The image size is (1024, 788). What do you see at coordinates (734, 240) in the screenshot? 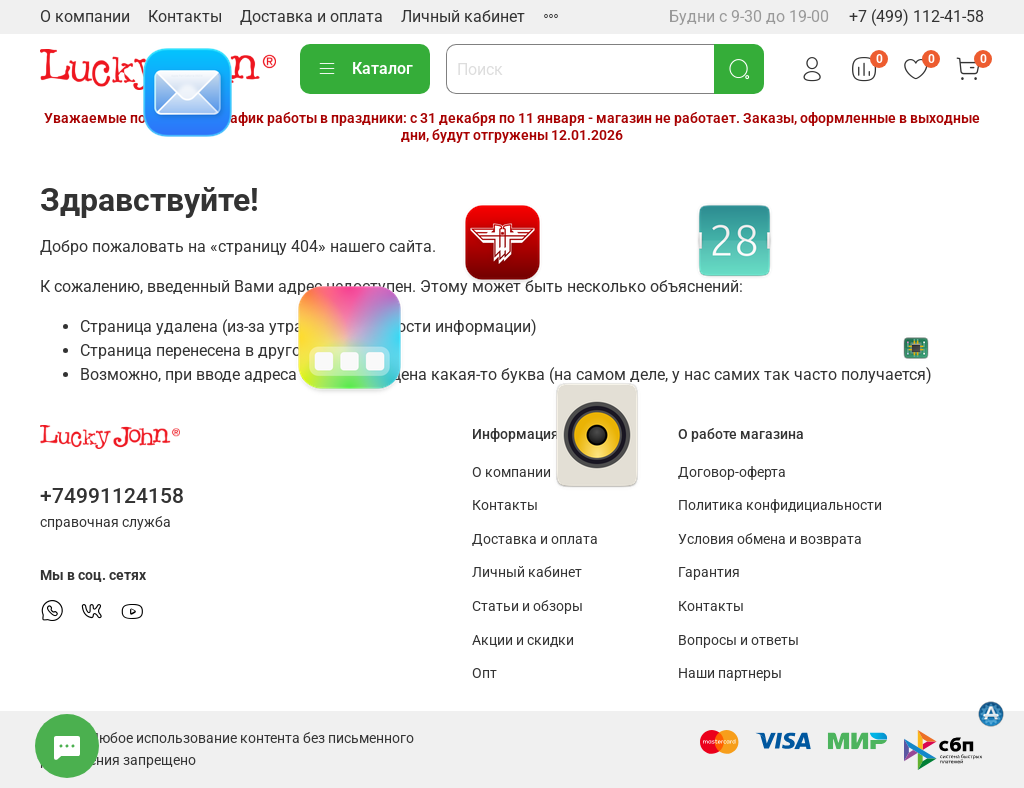
I see `open the GNOME calendar application` at bounding box center [734, 240].